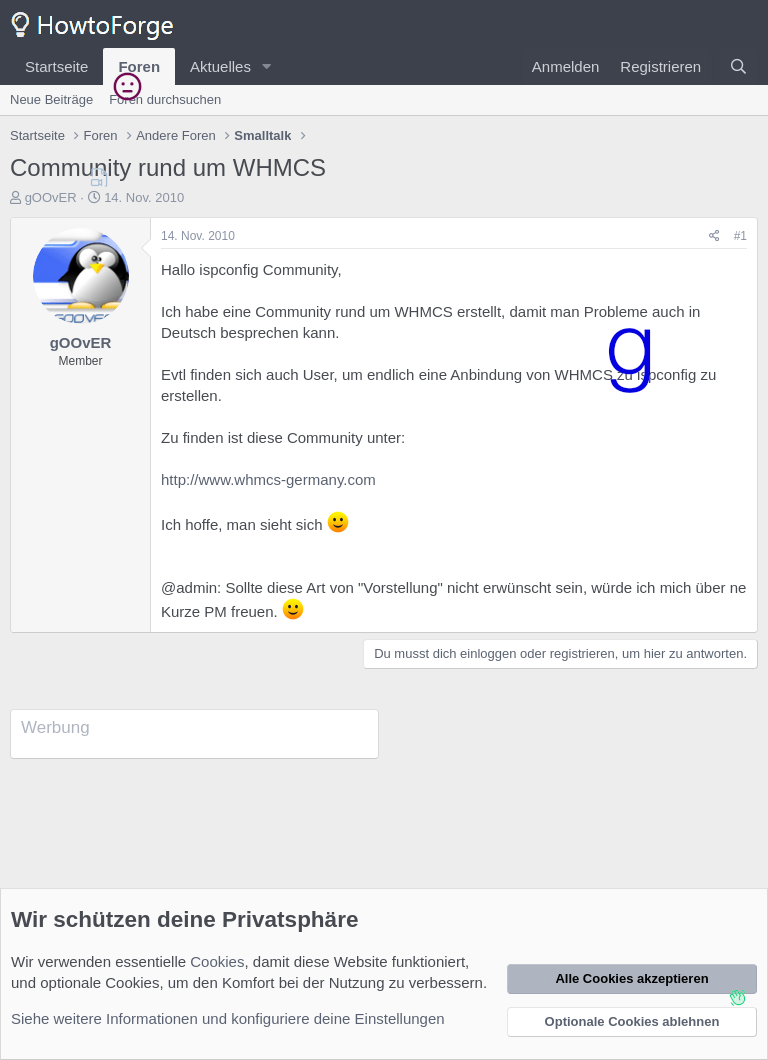  What do you see at coordinates (737, 997) in the screenshot?
I see `send a friendly greeting or wave` at bounding box center [737, 997].